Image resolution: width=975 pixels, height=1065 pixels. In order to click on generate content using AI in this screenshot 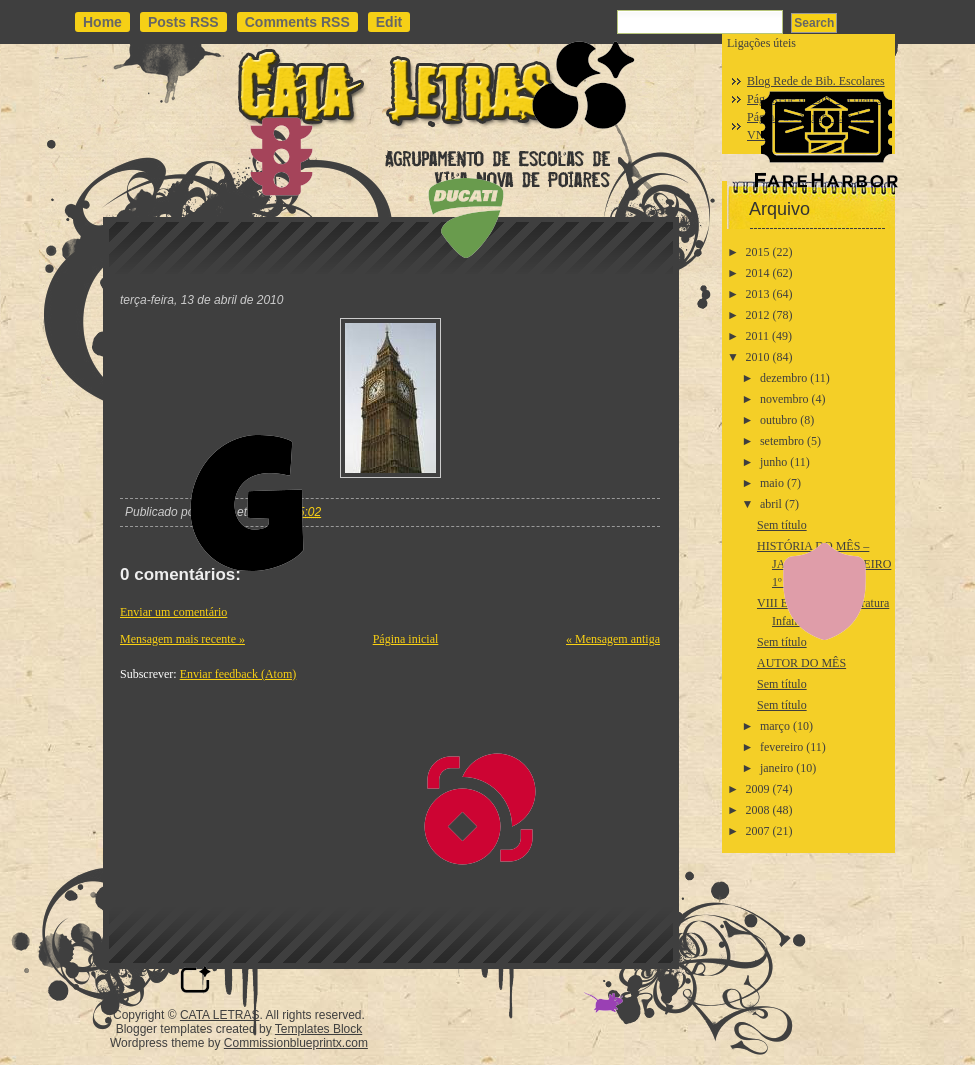, I will do `click(195, 980)`.